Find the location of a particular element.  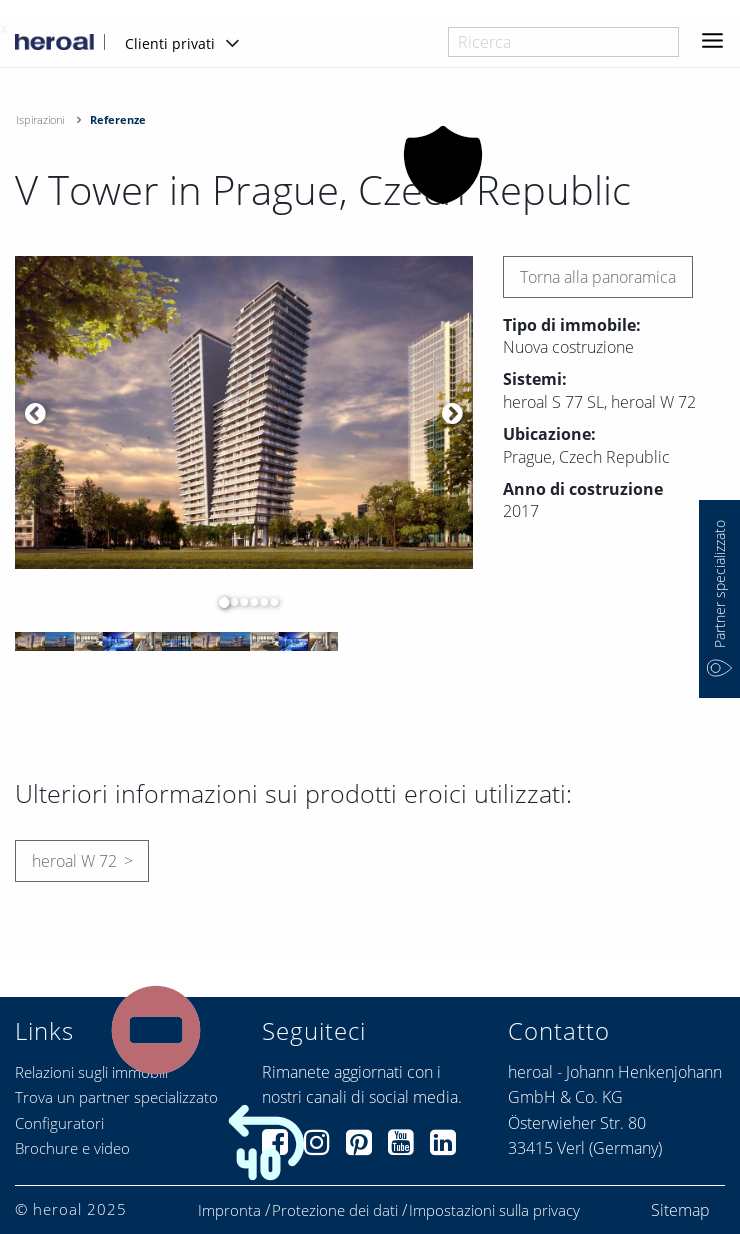

rewind media 40 seconds is located at coordinates (264, 1144).